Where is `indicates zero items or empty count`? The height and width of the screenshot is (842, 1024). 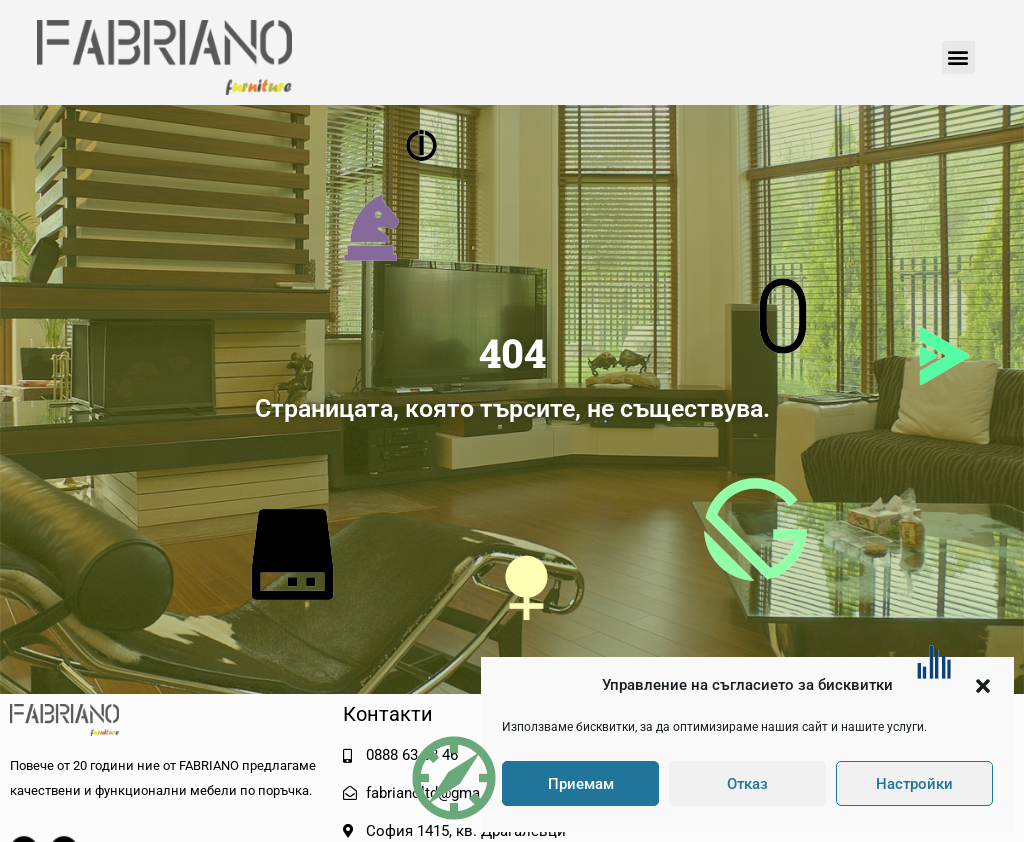
indicates zero items or empty count is located at coordinates (783, 316).